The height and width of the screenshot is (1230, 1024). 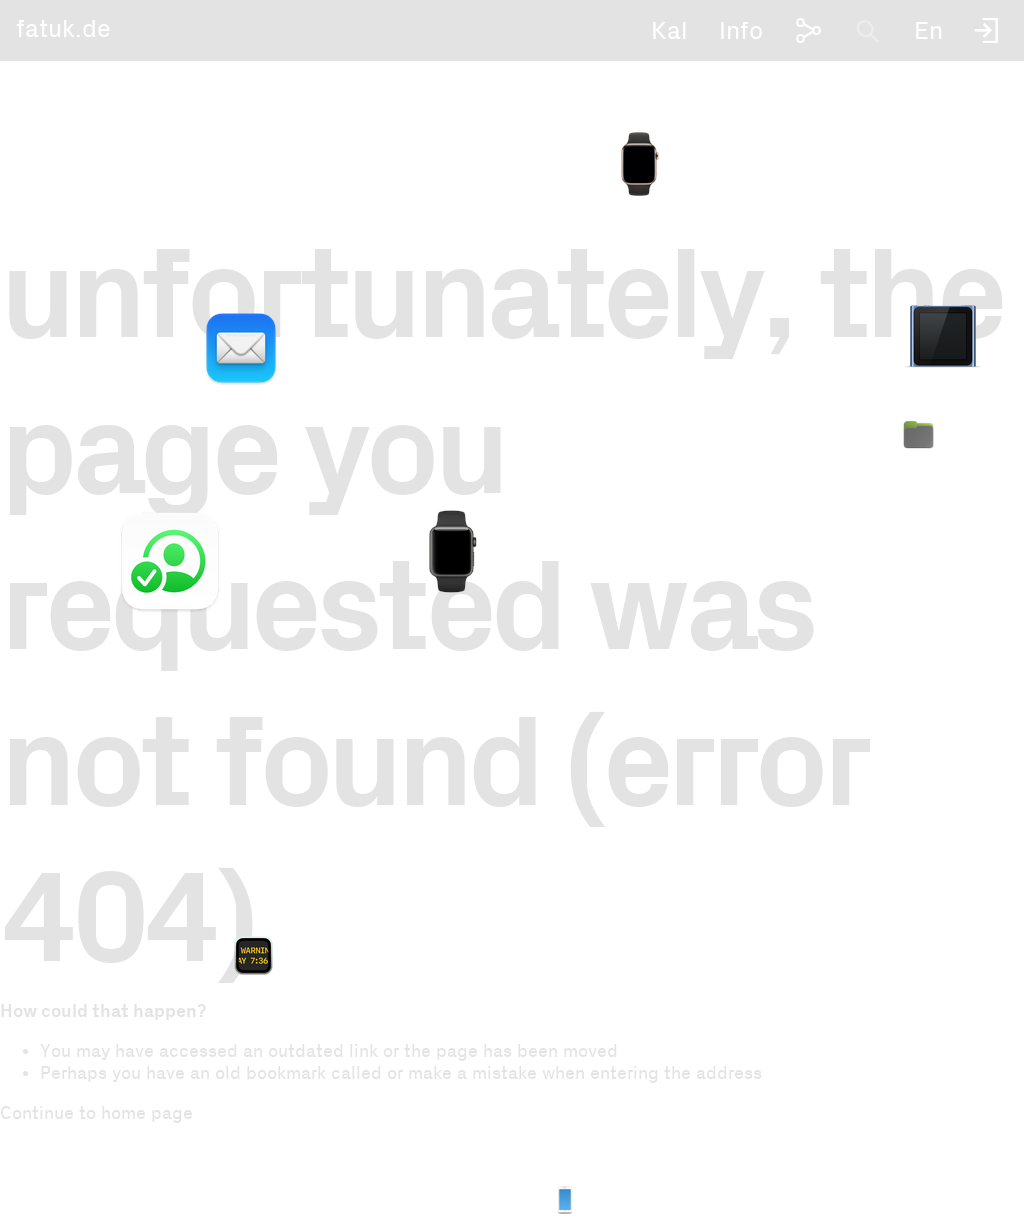 I want to click on manage your paired Apple Watch, so click(x=639, y=164).